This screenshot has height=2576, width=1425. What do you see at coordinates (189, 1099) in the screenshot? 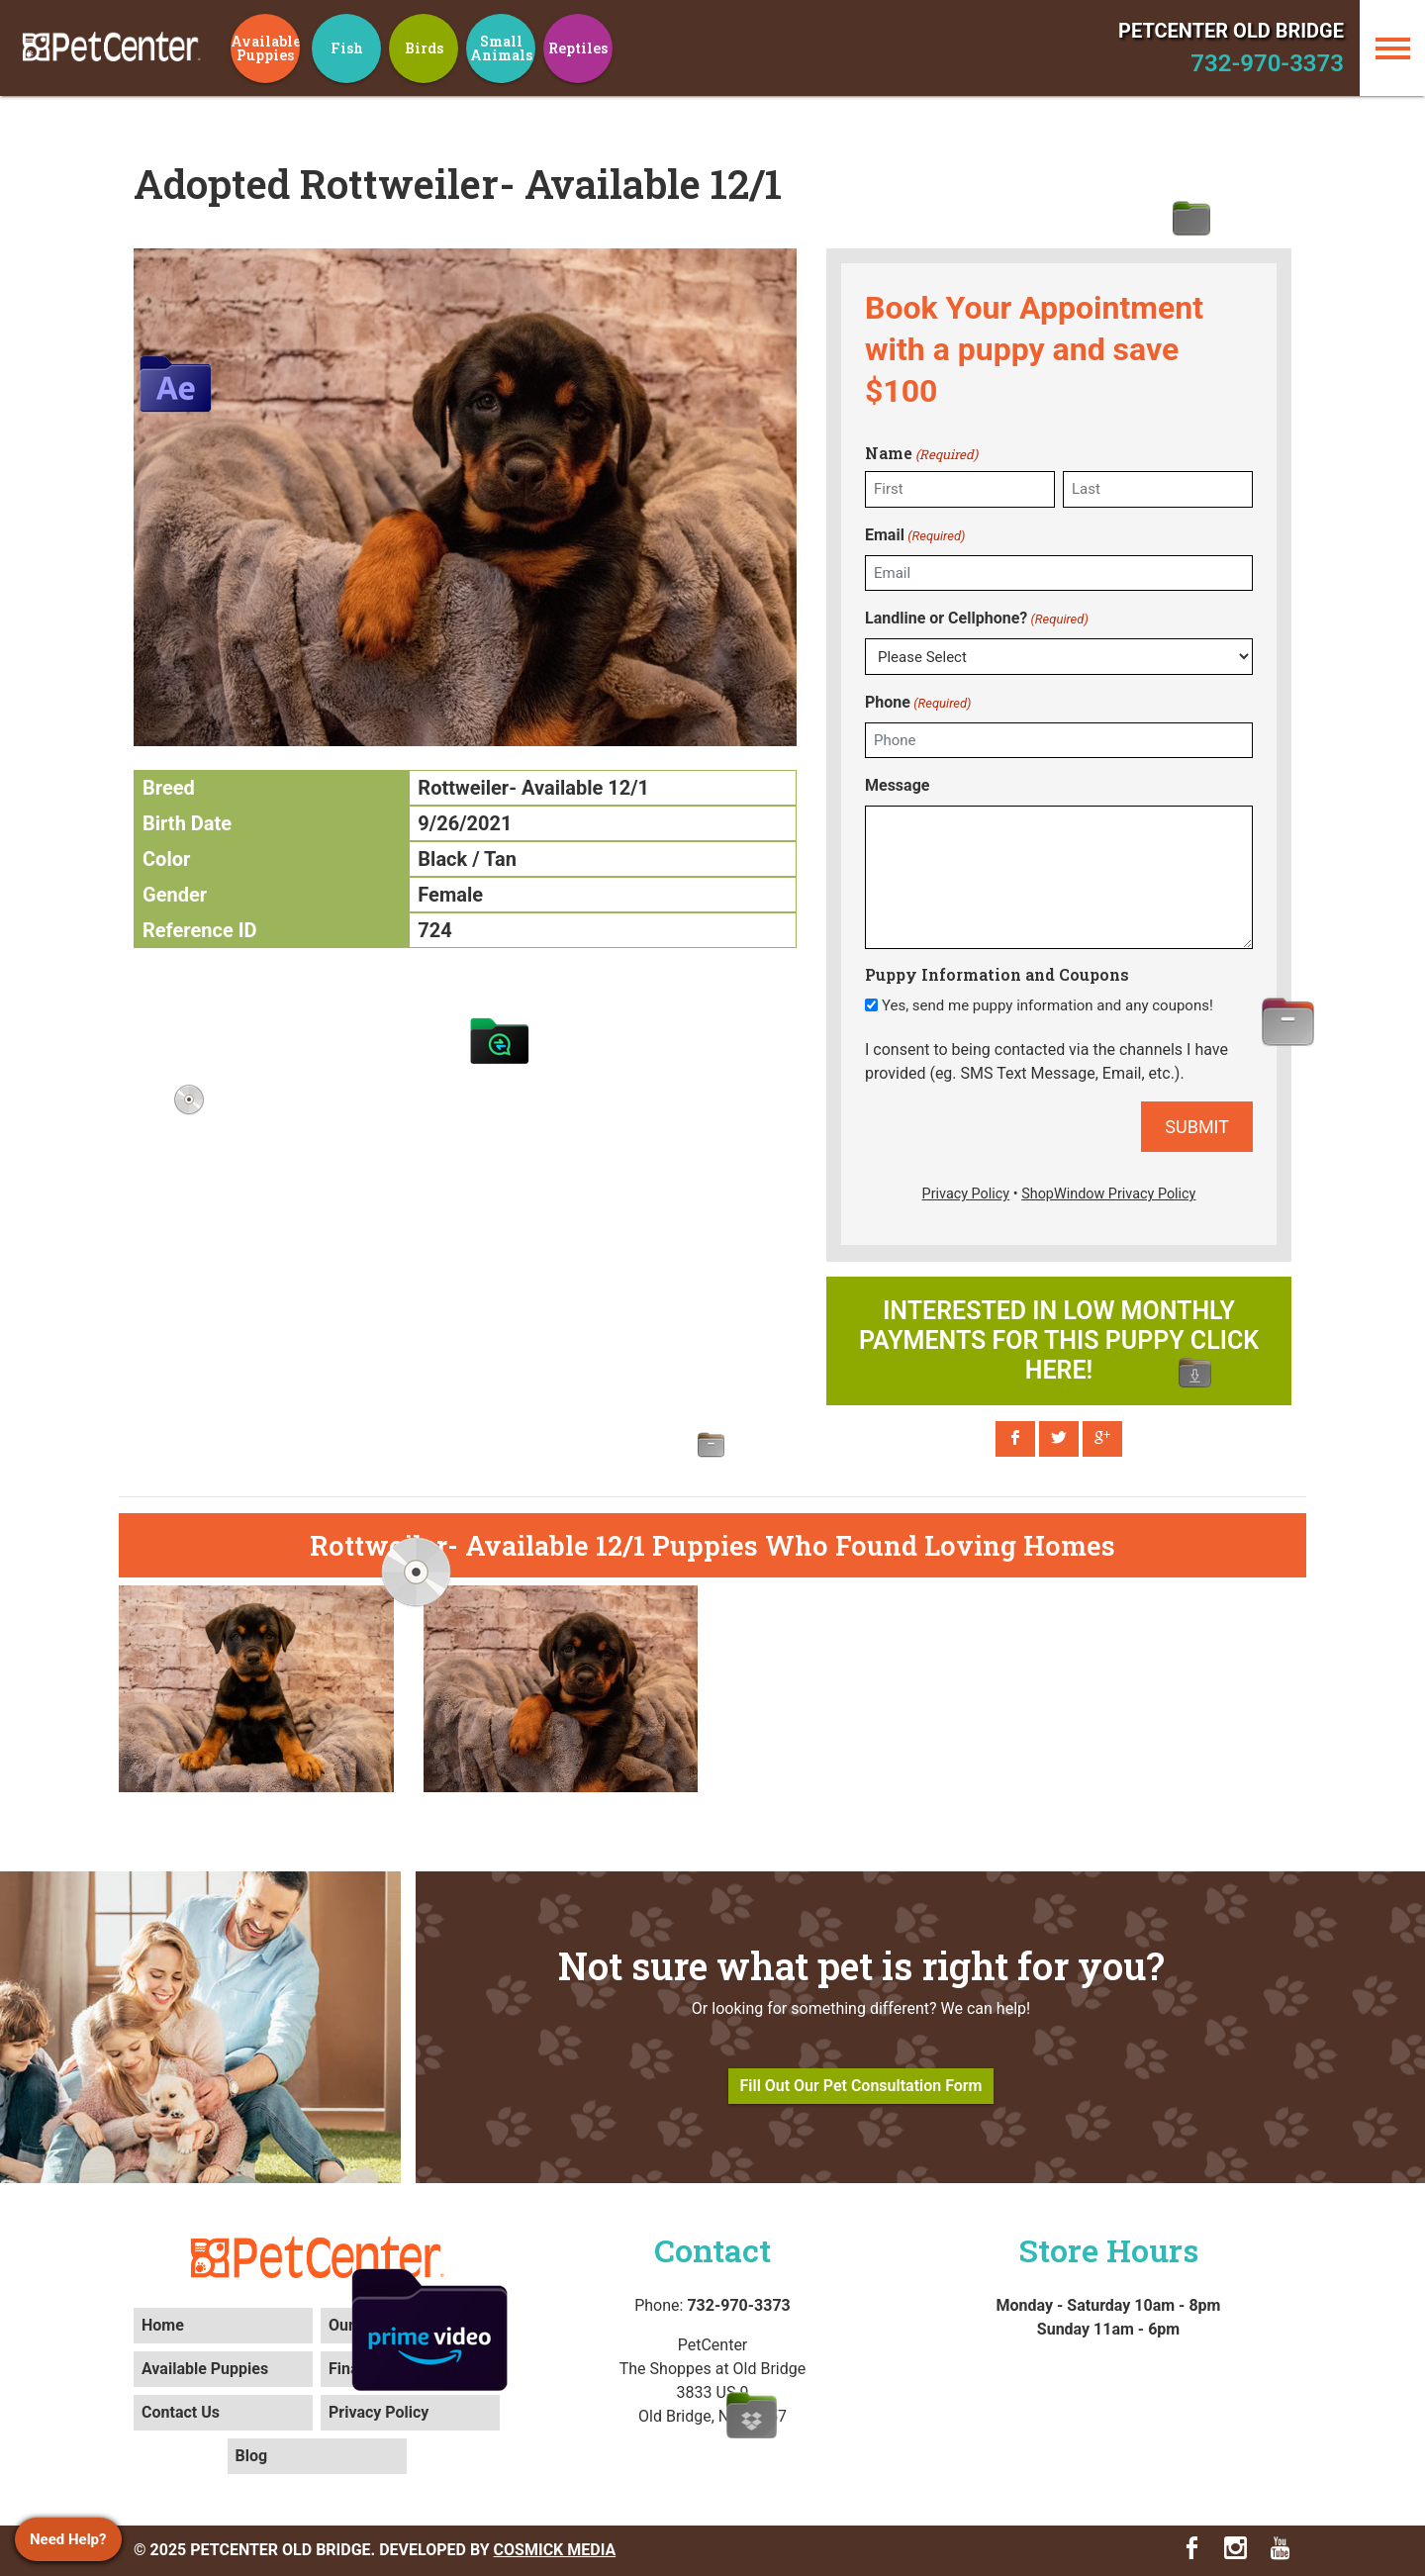
I see `audio CD or music disc detected` at bounding box center [189, 1099].